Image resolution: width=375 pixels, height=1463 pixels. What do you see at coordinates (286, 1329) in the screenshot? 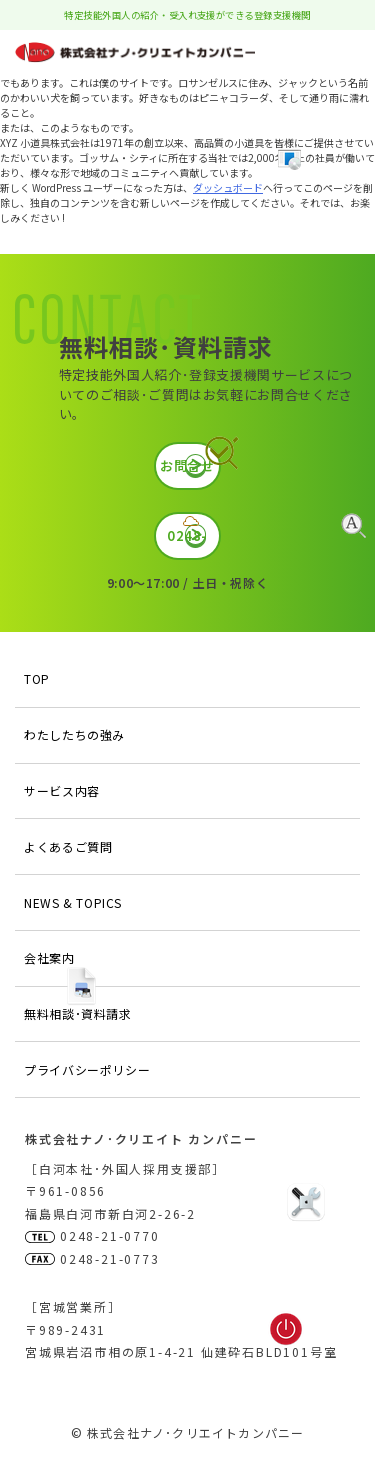
I see `shut down or power off the system` at bounding box center [286, 1329].